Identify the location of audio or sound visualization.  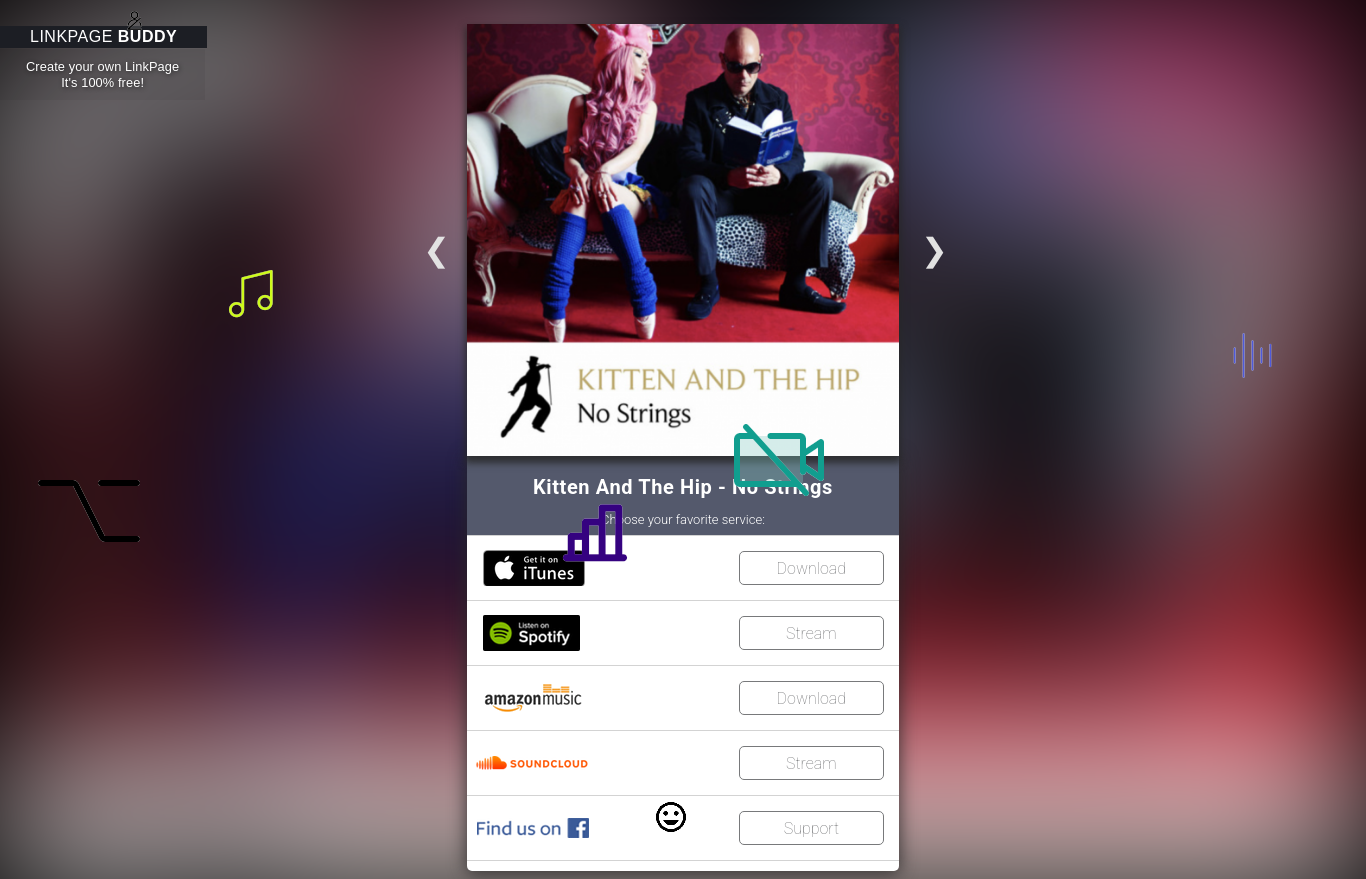
(1252, 355).